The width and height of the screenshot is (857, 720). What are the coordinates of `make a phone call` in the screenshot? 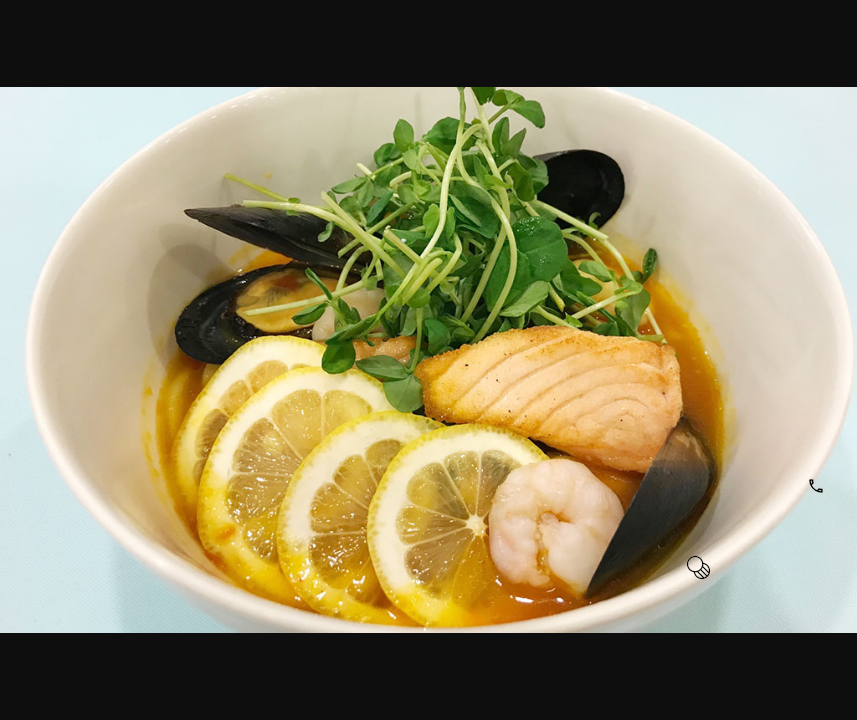 It's located at (816, 486).